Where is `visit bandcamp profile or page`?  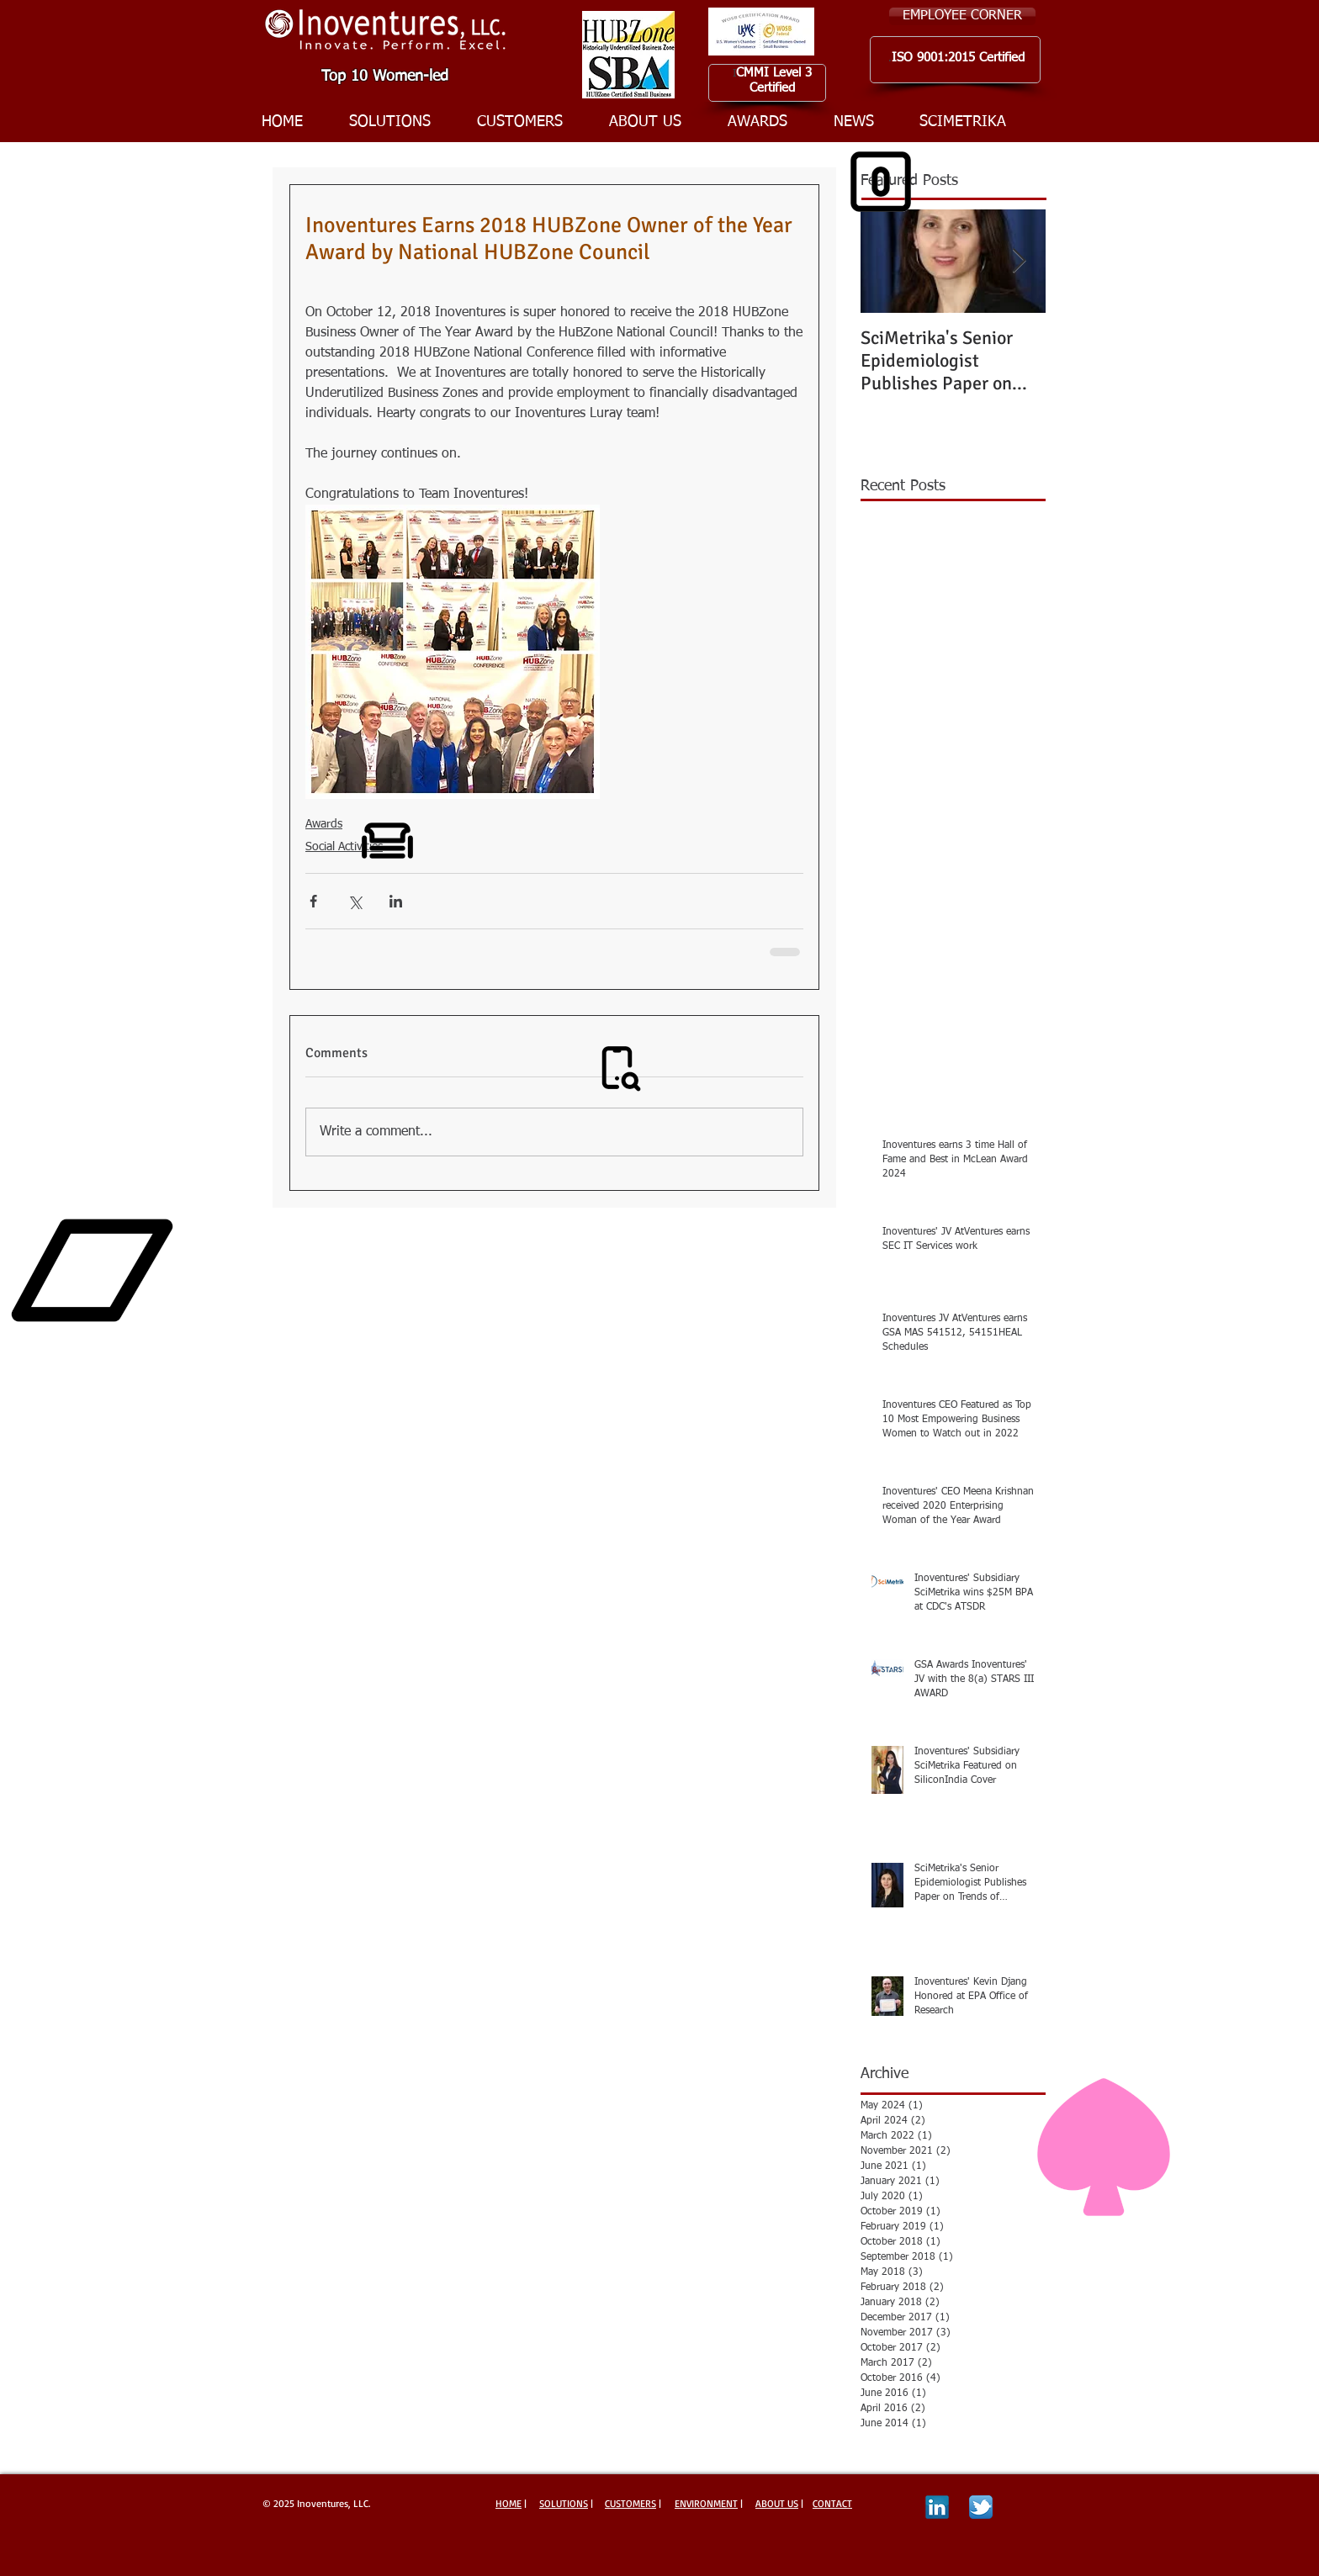 visit bandcamp profile or page is located at coordinates (92, 1270).